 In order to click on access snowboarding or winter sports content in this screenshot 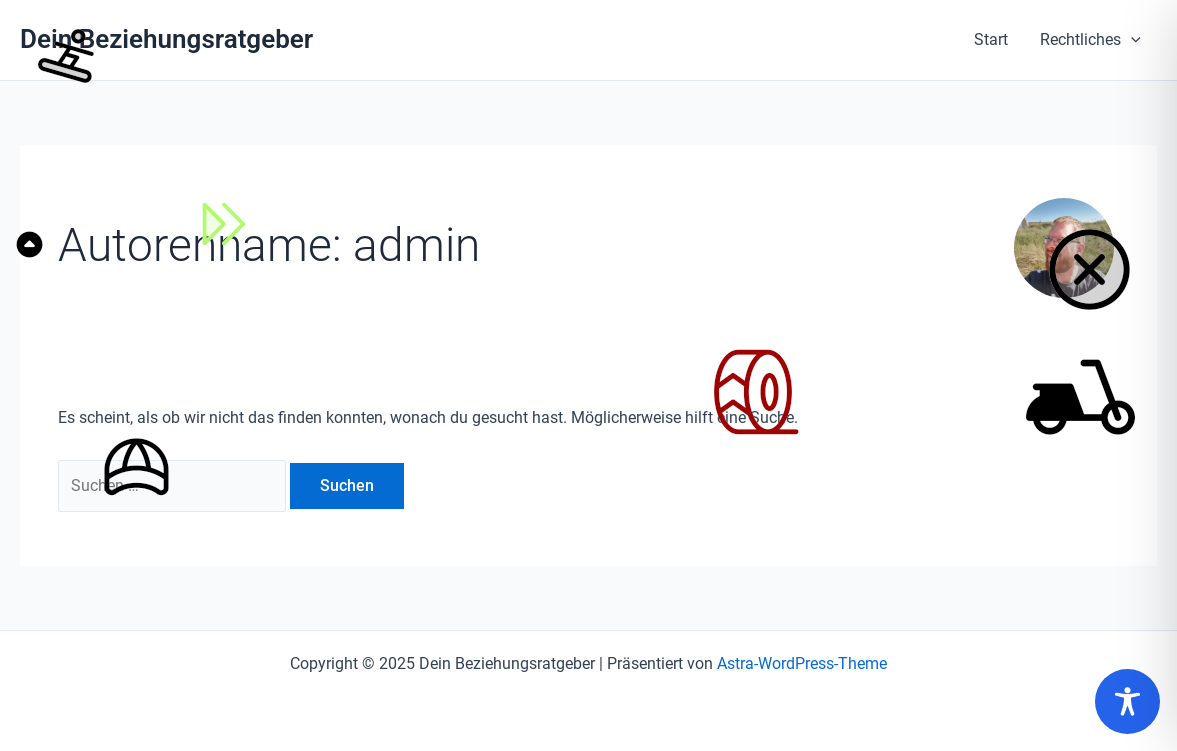, I will do `click(69, 56)`.